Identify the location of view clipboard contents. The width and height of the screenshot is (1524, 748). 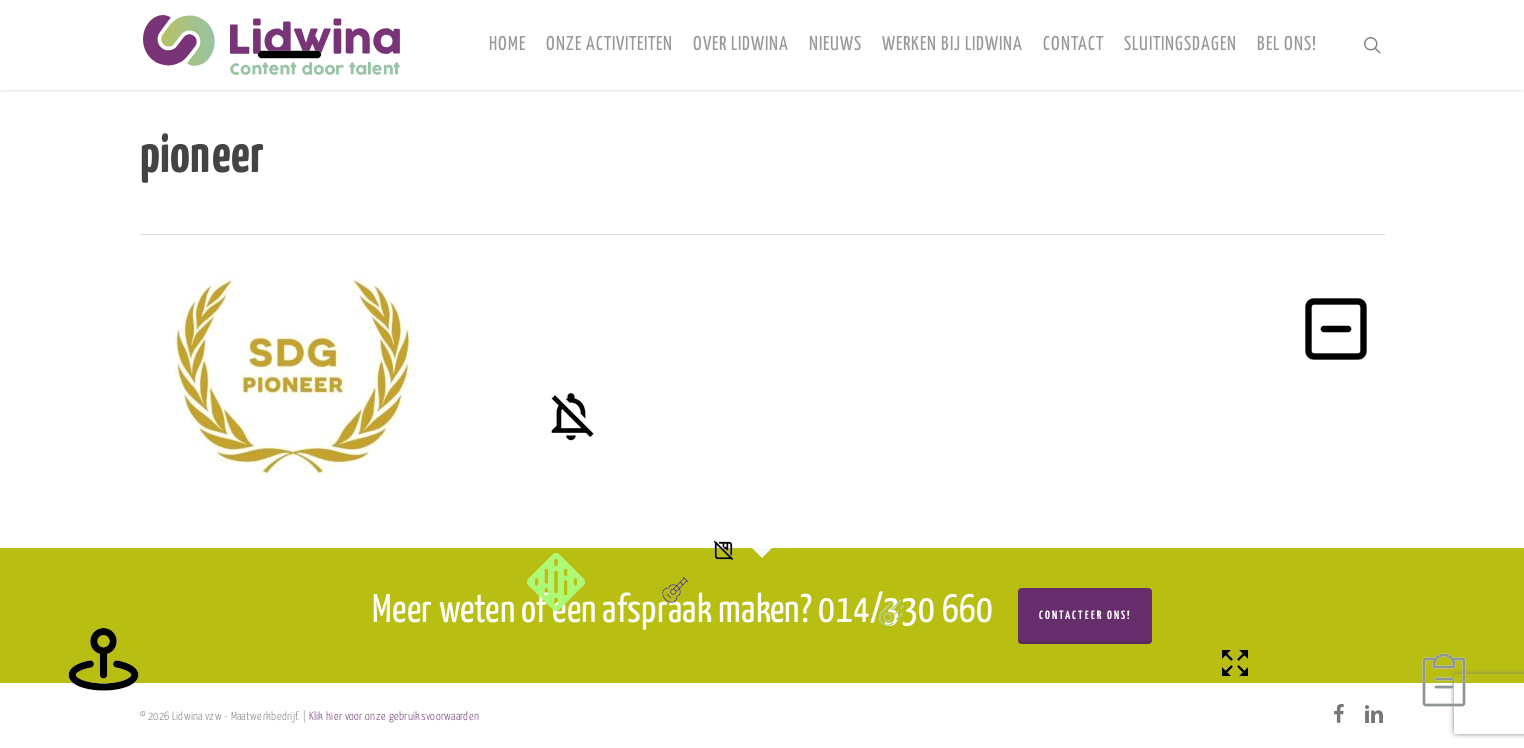
(1444, 681).